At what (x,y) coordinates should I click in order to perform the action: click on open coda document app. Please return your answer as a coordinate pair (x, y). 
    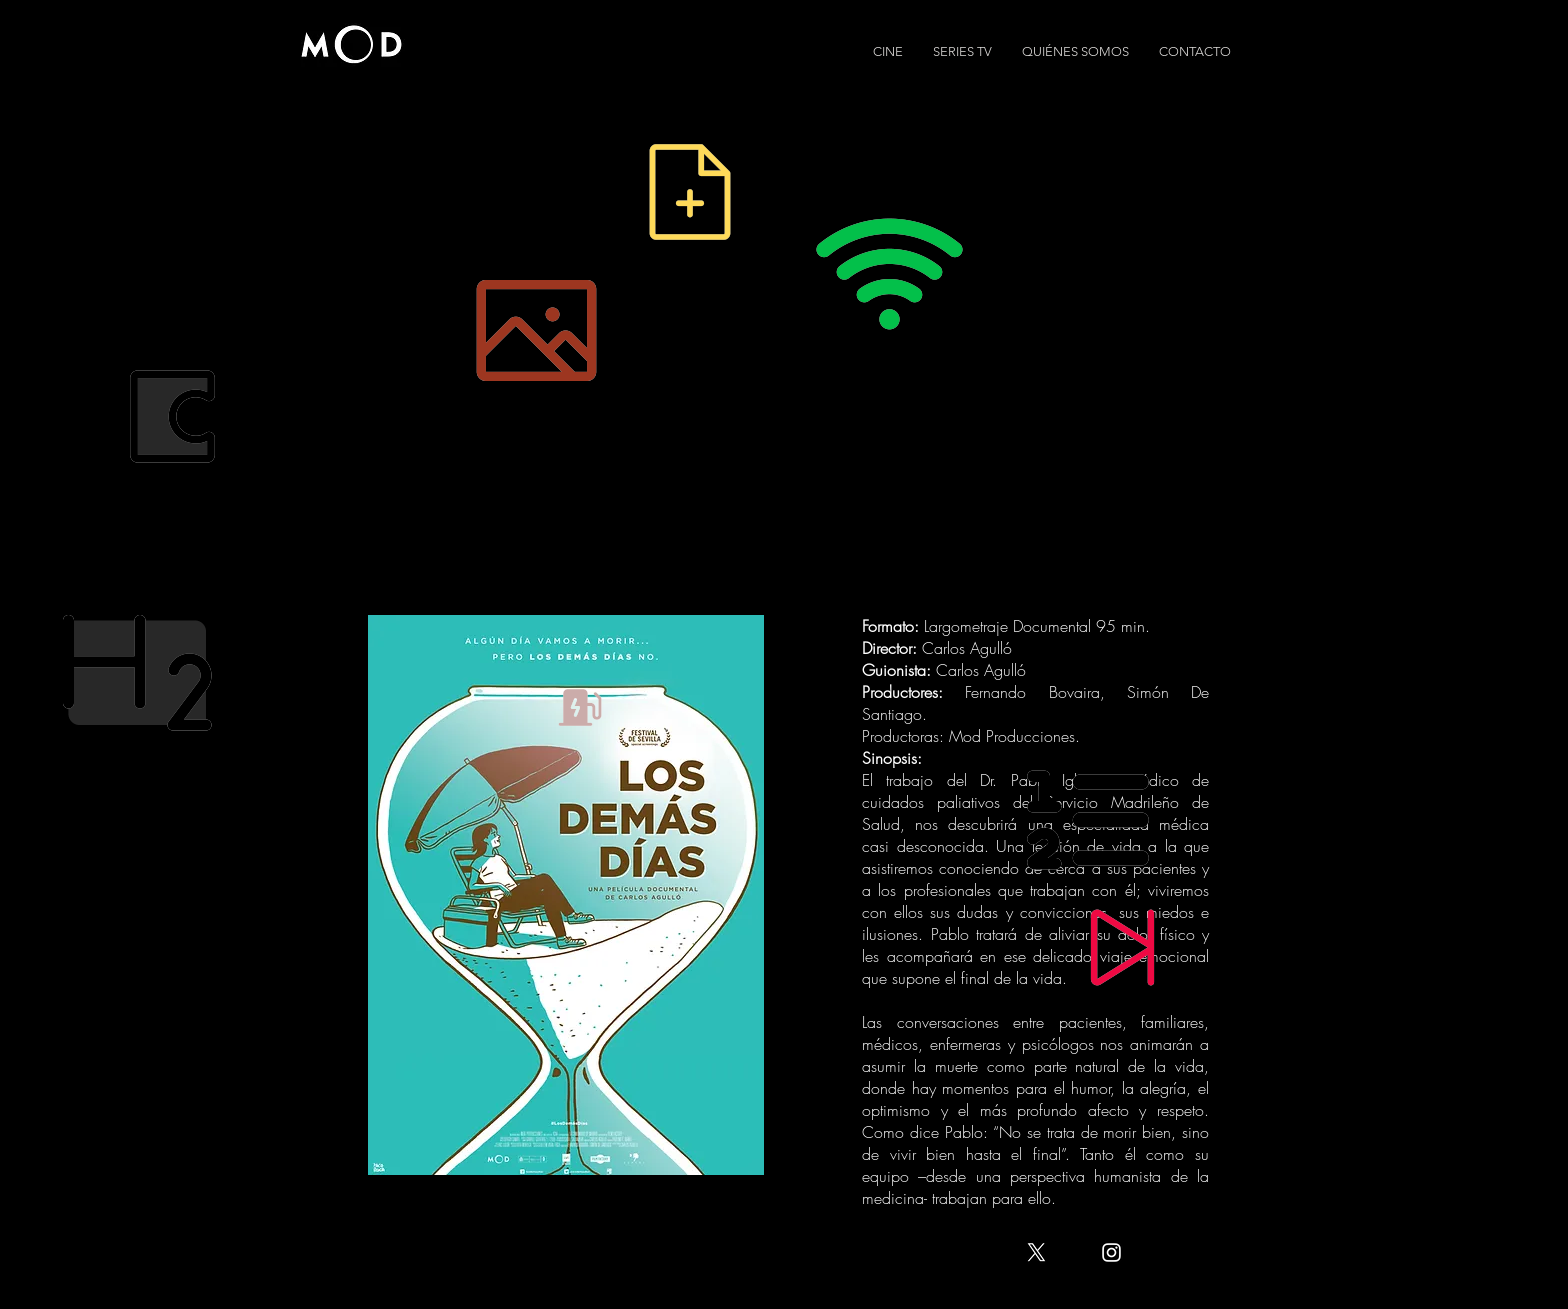
    Looking at the image, I should click on (172, 416).